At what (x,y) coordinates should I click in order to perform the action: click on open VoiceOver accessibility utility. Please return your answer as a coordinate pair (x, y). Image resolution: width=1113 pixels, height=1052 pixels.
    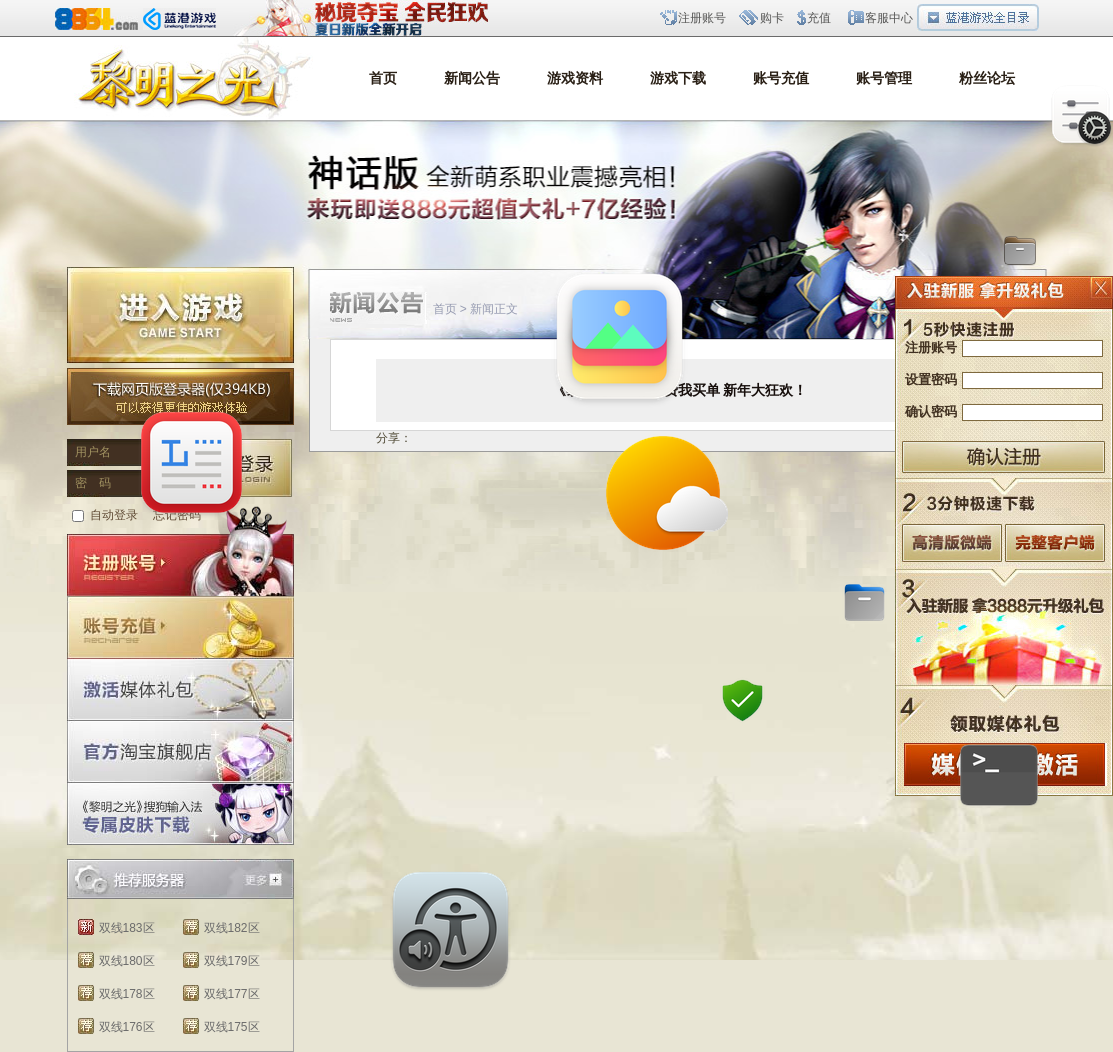
    Looking at the image, I should click on (450, 929).